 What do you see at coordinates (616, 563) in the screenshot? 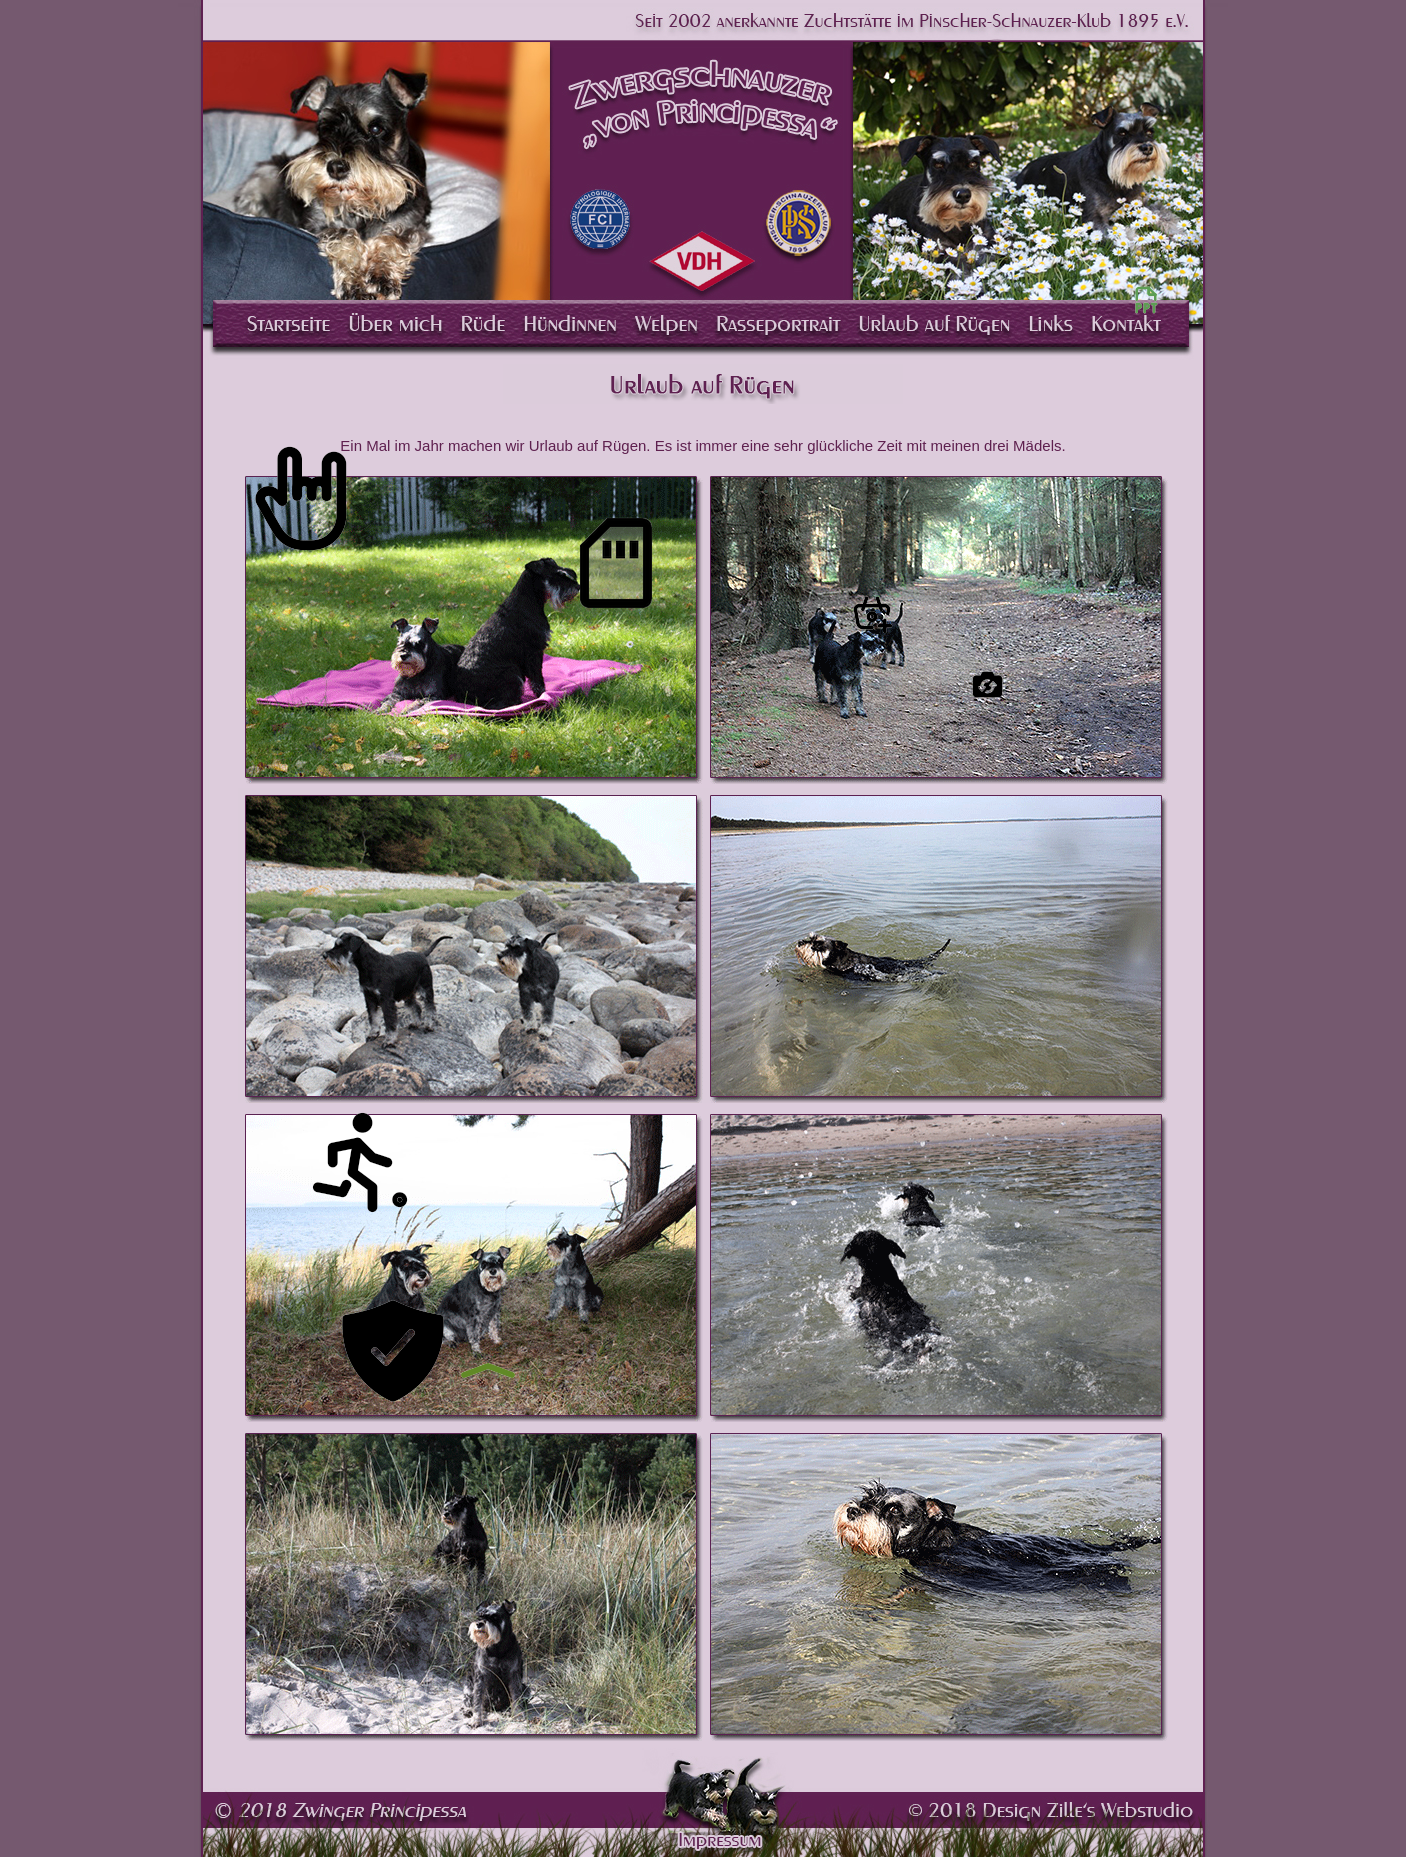
I see `access SD card storage` at bounding box center [616, 563].